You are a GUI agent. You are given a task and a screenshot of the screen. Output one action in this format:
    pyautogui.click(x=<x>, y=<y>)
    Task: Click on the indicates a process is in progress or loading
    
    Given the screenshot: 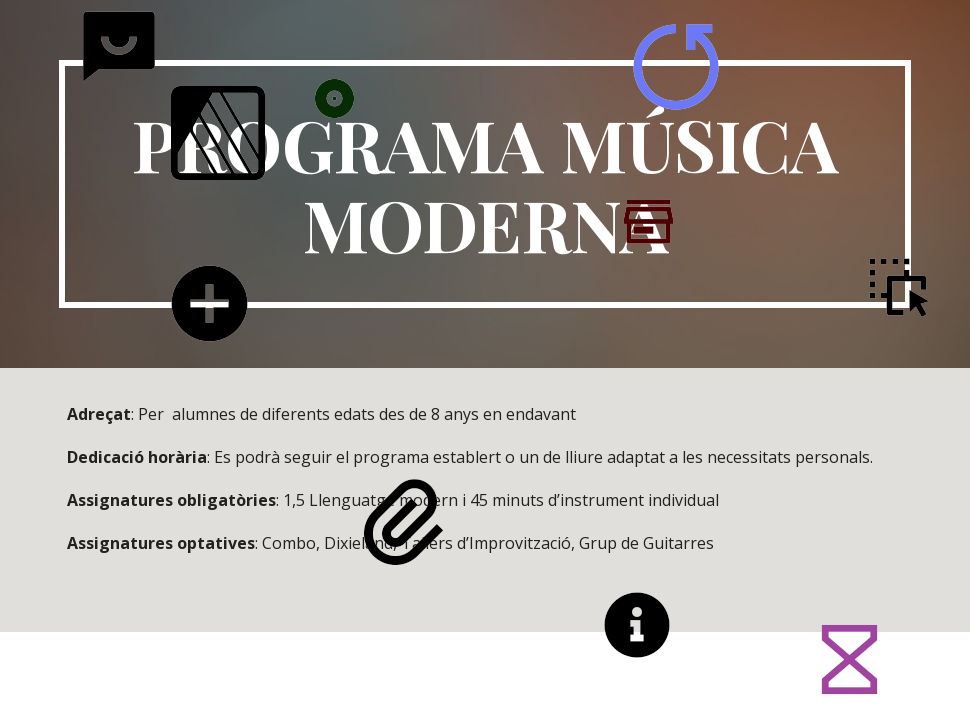 What is the action you would take?
    pyautogui.click(x=849, y=659)
    